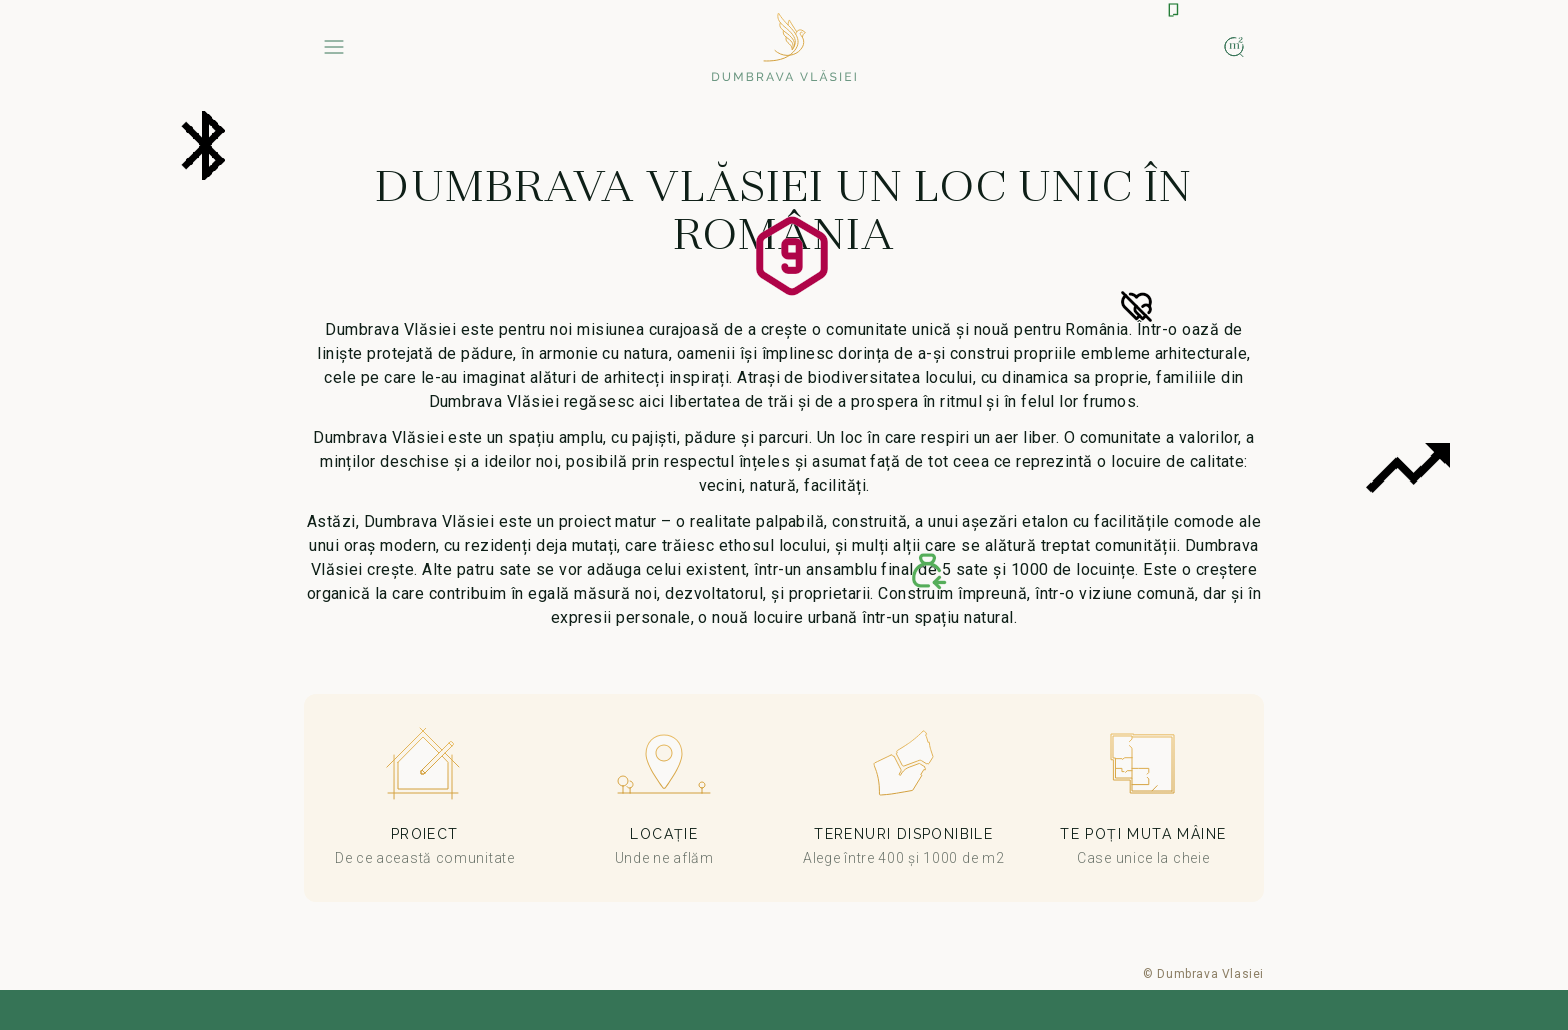  What do you see at coordinates (1408, 468) in the screenshot?
I see `view trending or popular content` at bounding box center [1408, 468].